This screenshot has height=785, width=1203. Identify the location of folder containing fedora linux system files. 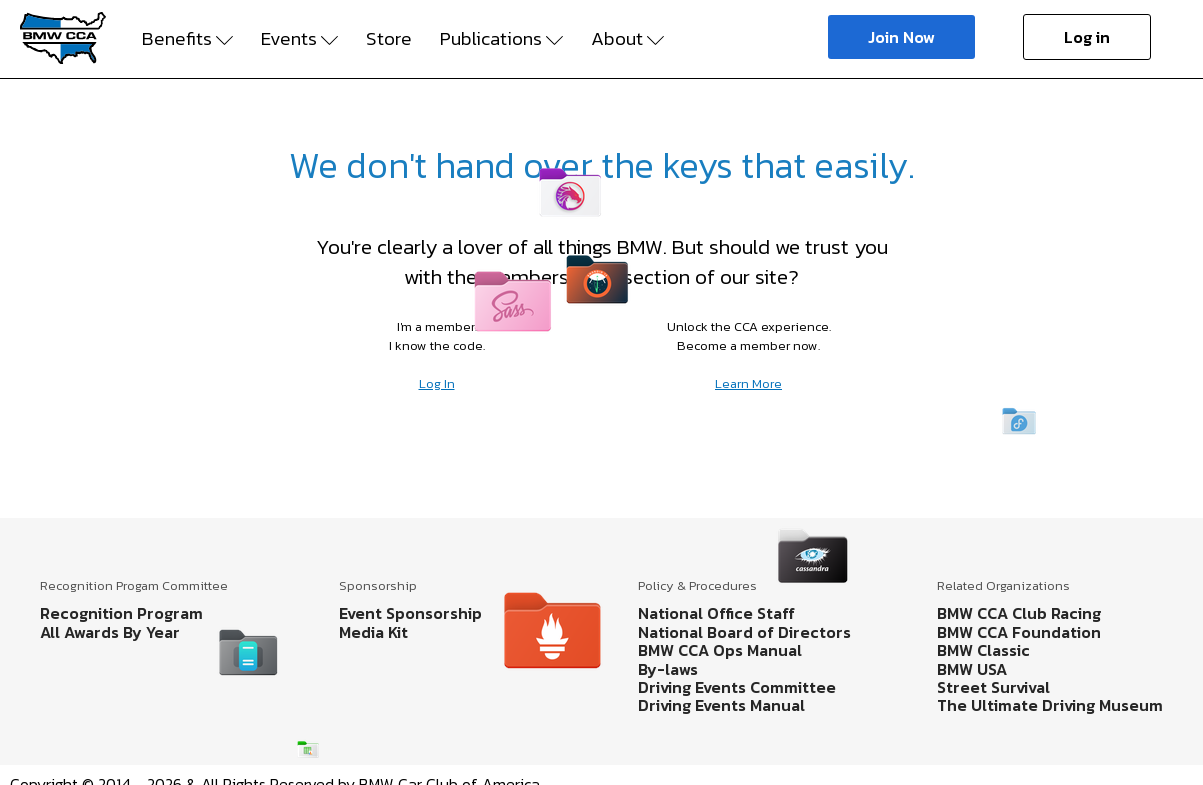
(1019, 422).